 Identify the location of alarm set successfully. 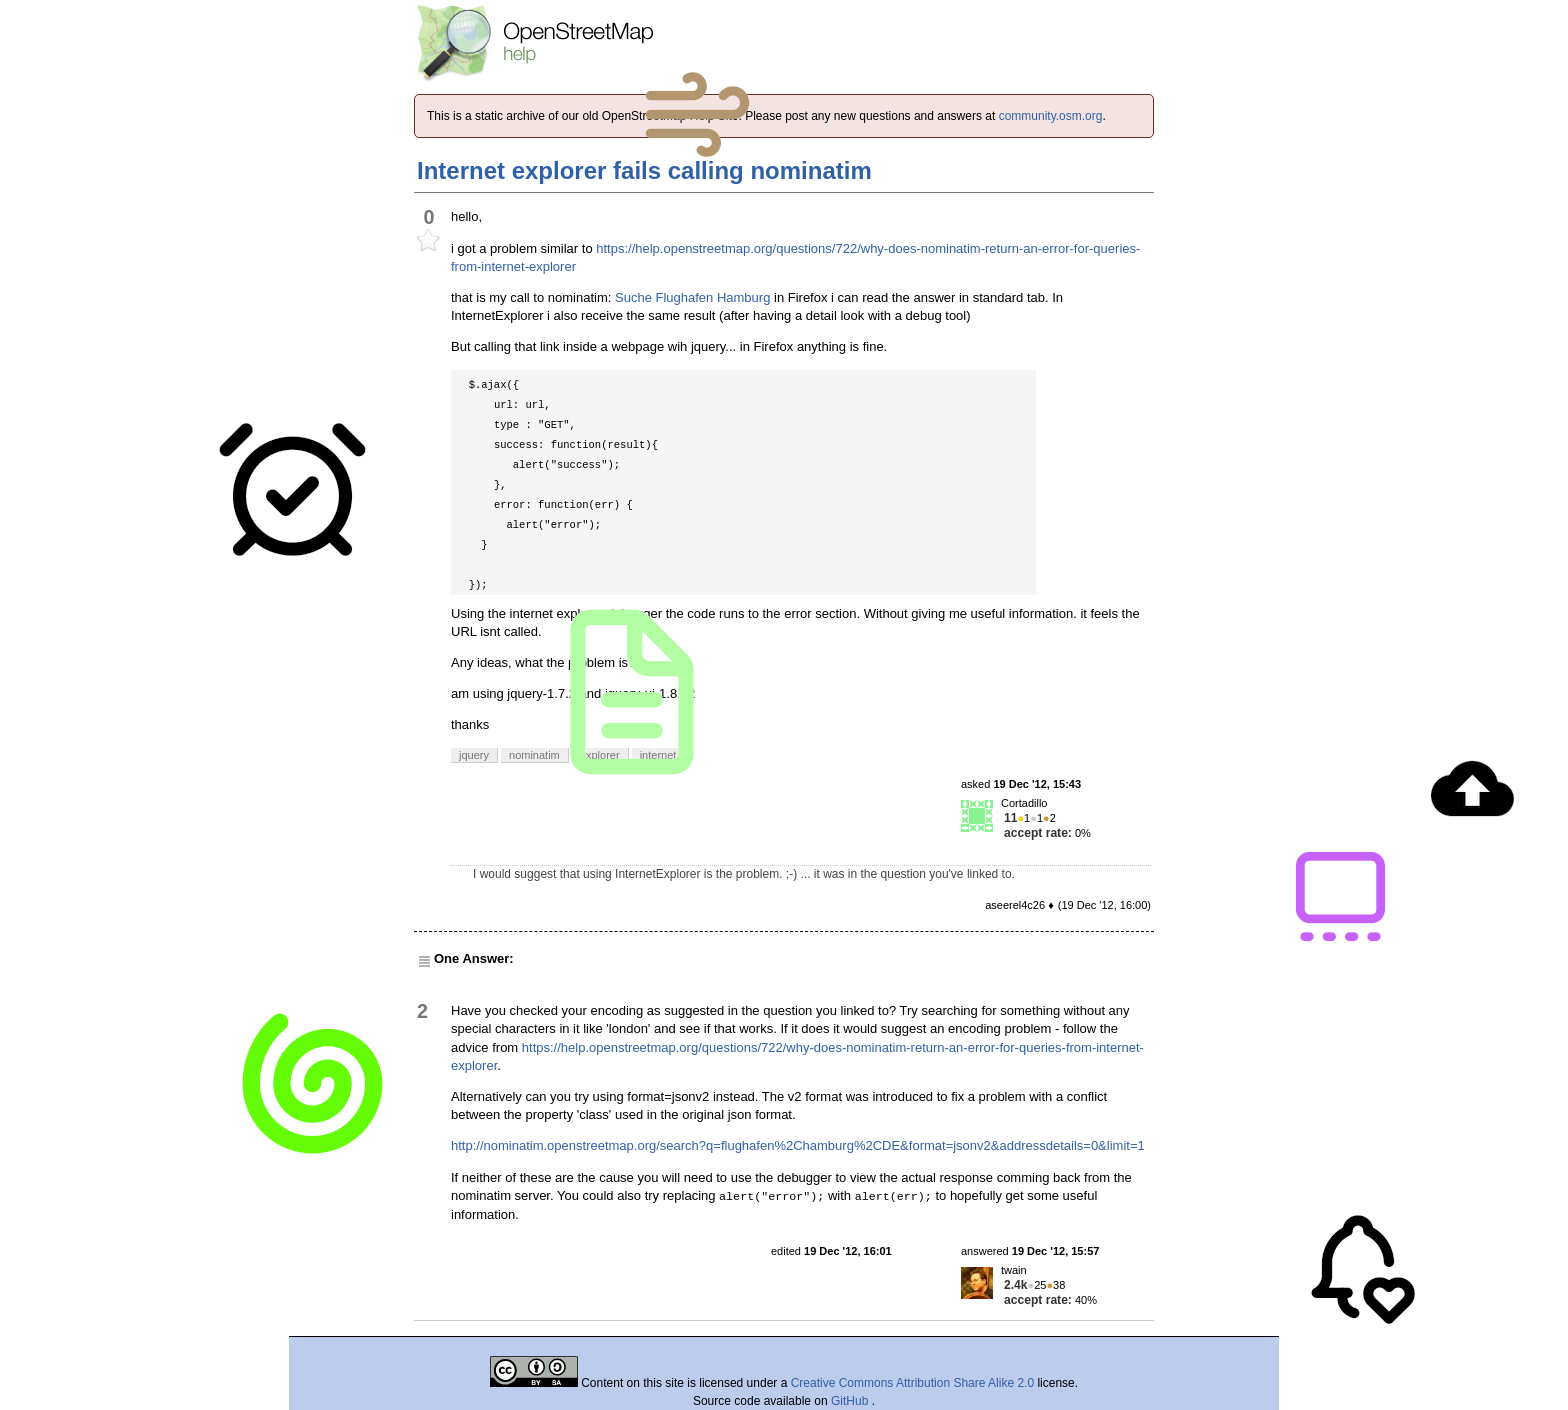
(292, 489).